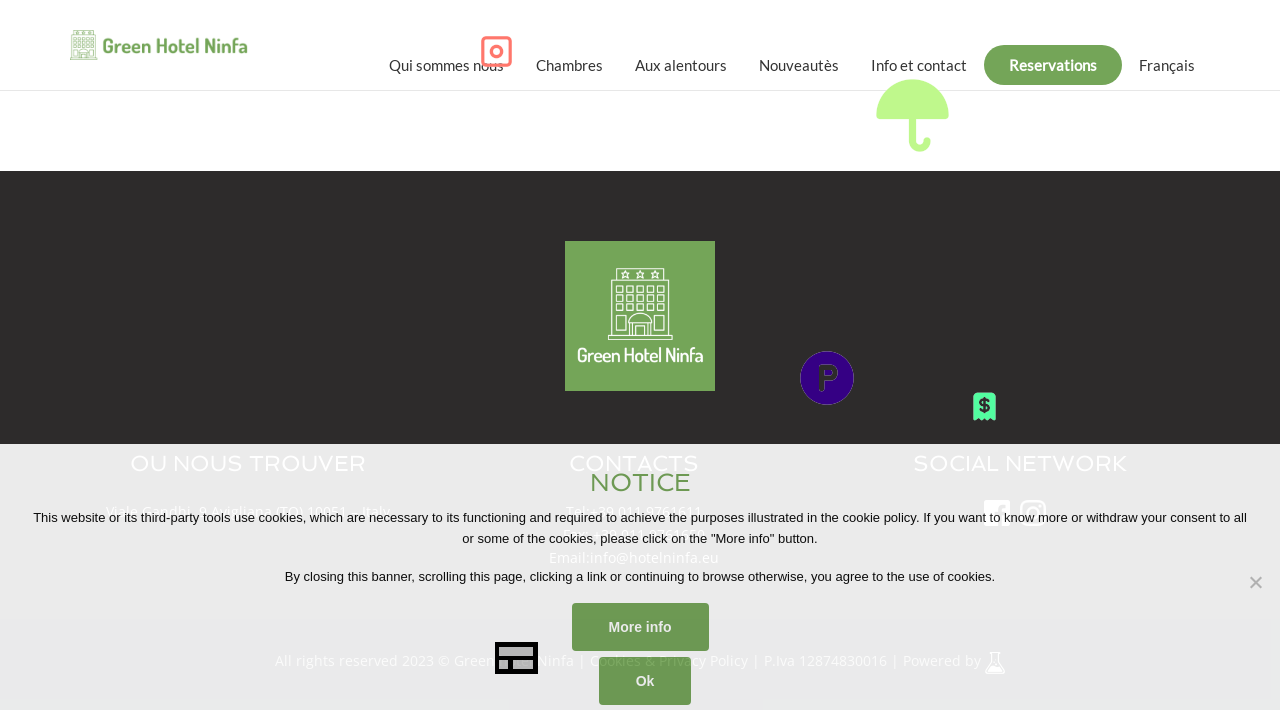  I want to click on switch to compact view layout, so click(515, 658).